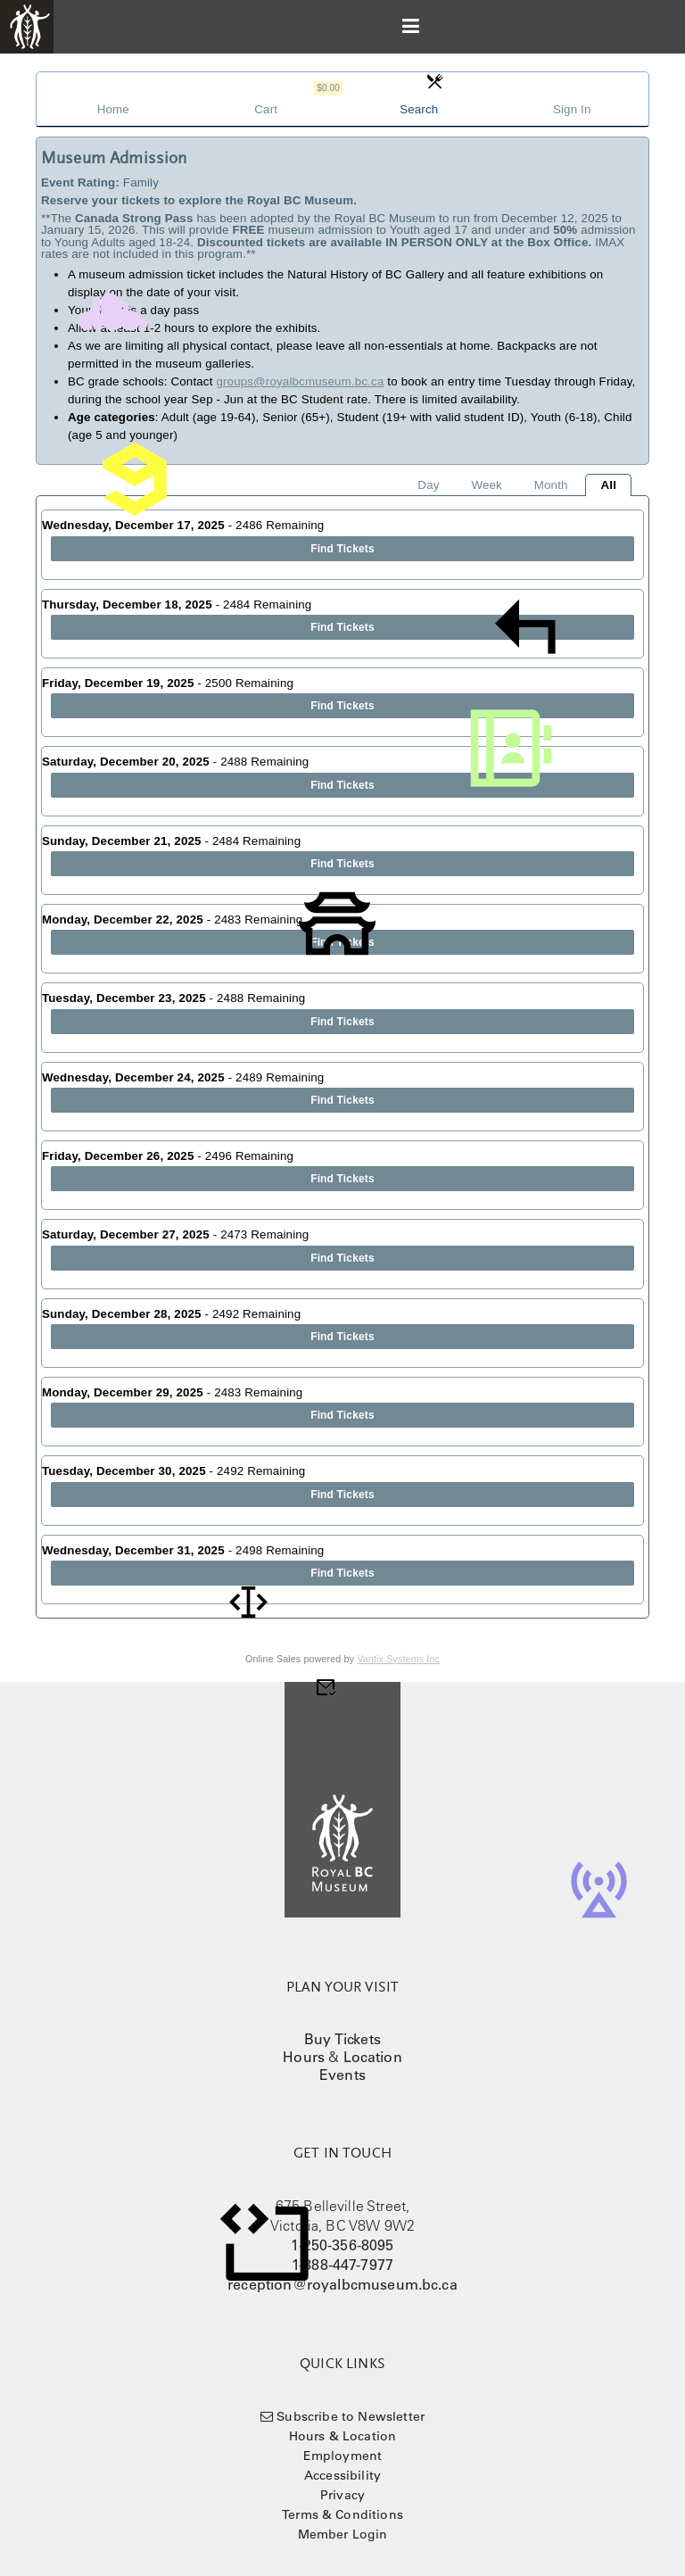 Image resolution: width=685 pixels, height=2576 pixels. Describe the element at coordinates (326, 1687) in the screenshot. I see `email successfully sent or delivered` at that location.